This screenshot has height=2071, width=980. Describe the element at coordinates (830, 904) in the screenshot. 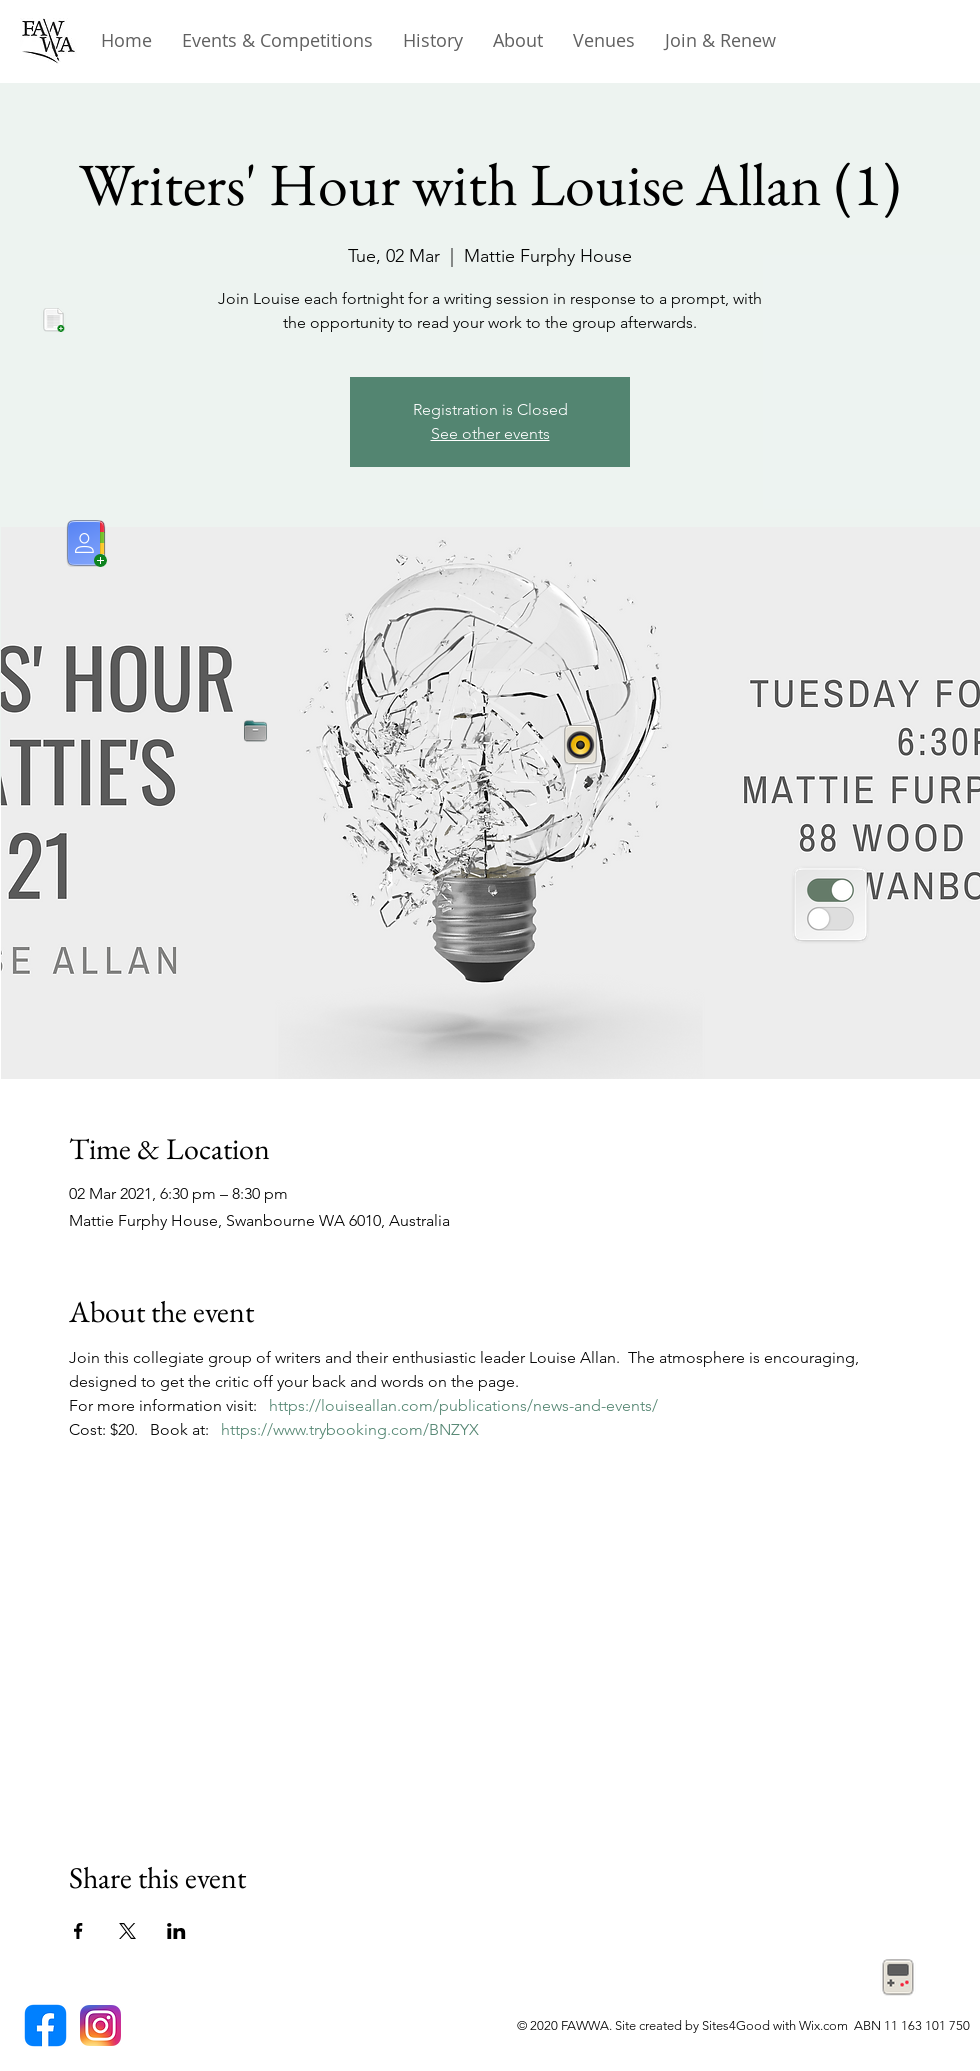

I see `open gnome tweaks to customize desktop settings` at that location.